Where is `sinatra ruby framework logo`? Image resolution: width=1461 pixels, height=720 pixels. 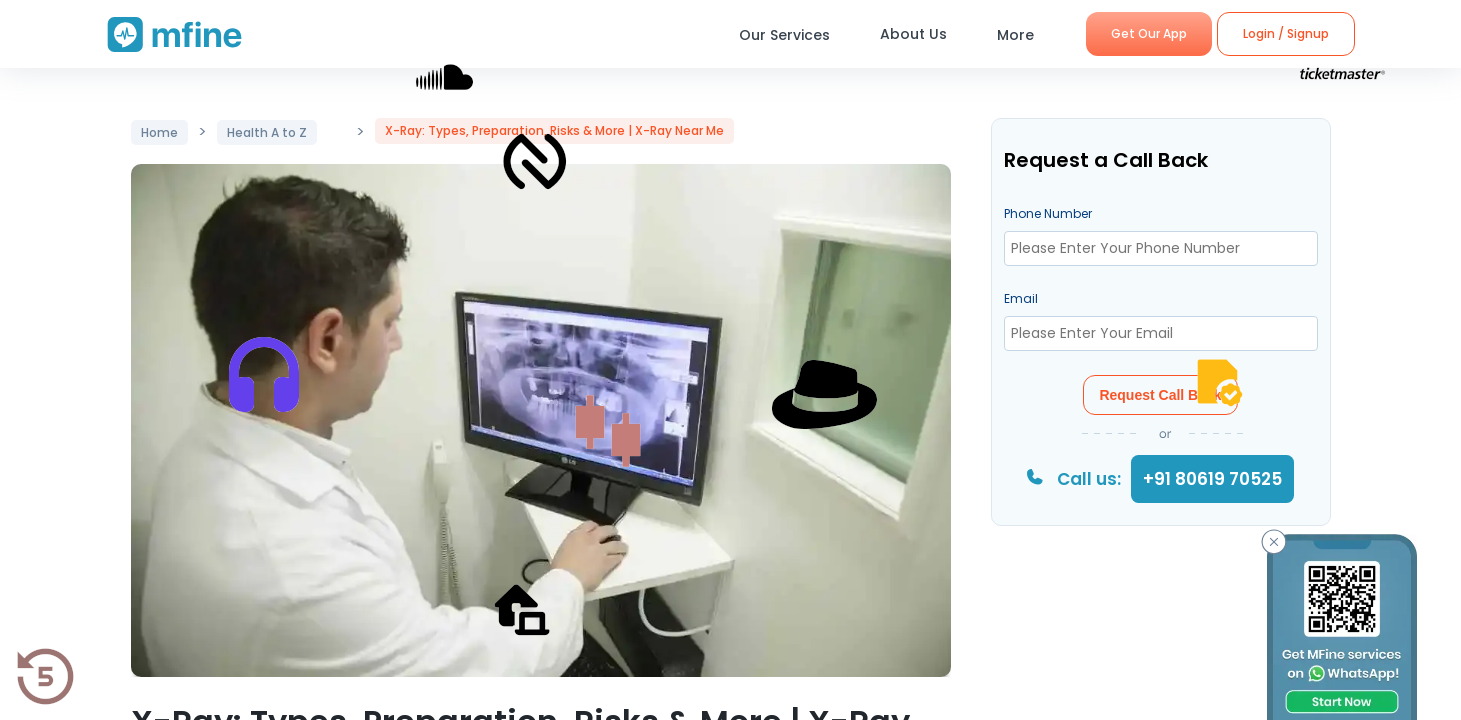 sinatra ruby framework logo is located at coordinates (824, 394).